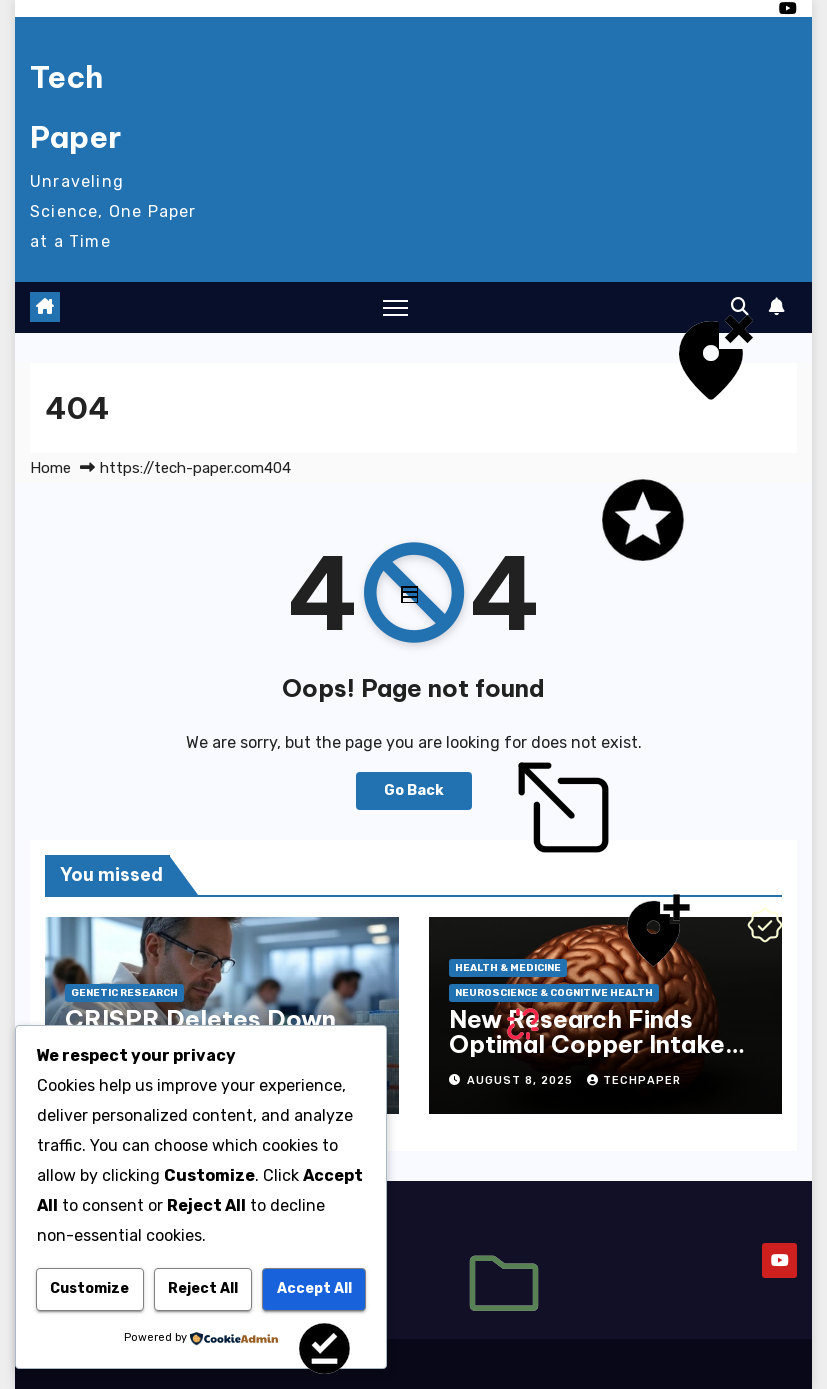 This screenshot has height=1389, width=827. What do you see at coordinates (765, 925) in the screenshot?
I see `indicates verified or authenticated status` at bounding box center [765, 925].